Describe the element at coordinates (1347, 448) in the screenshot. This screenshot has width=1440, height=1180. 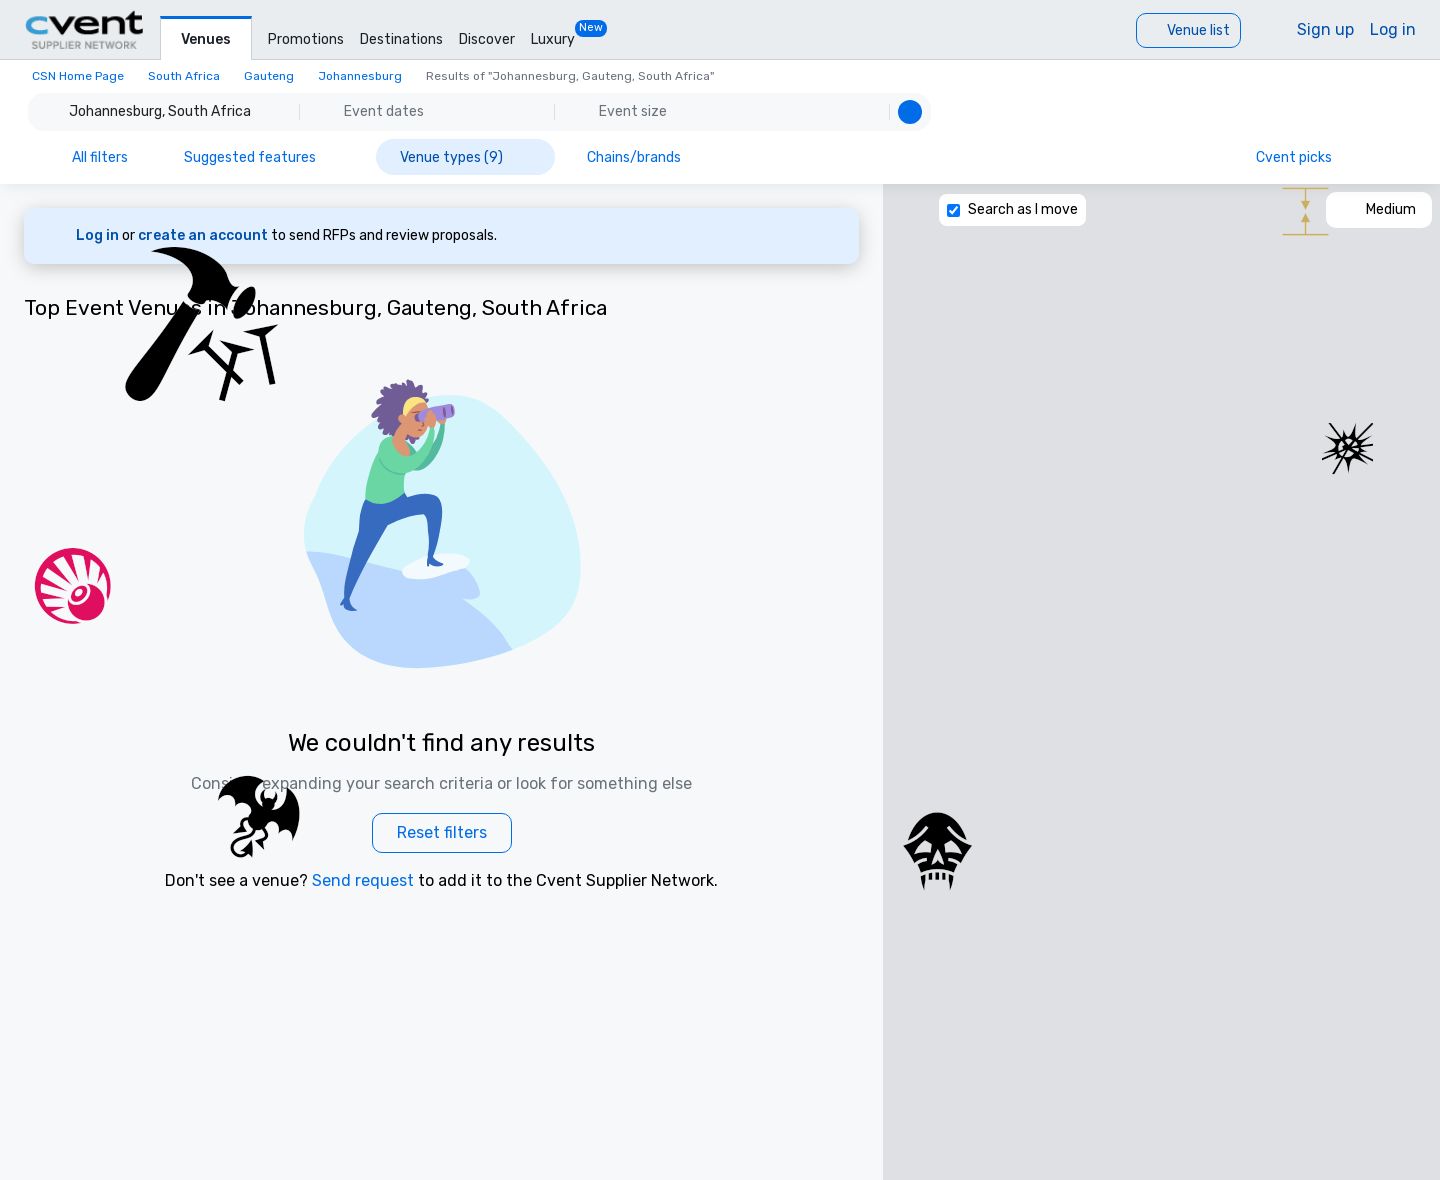
I see `indicates nuclear fission or atomic reaction` at that location.